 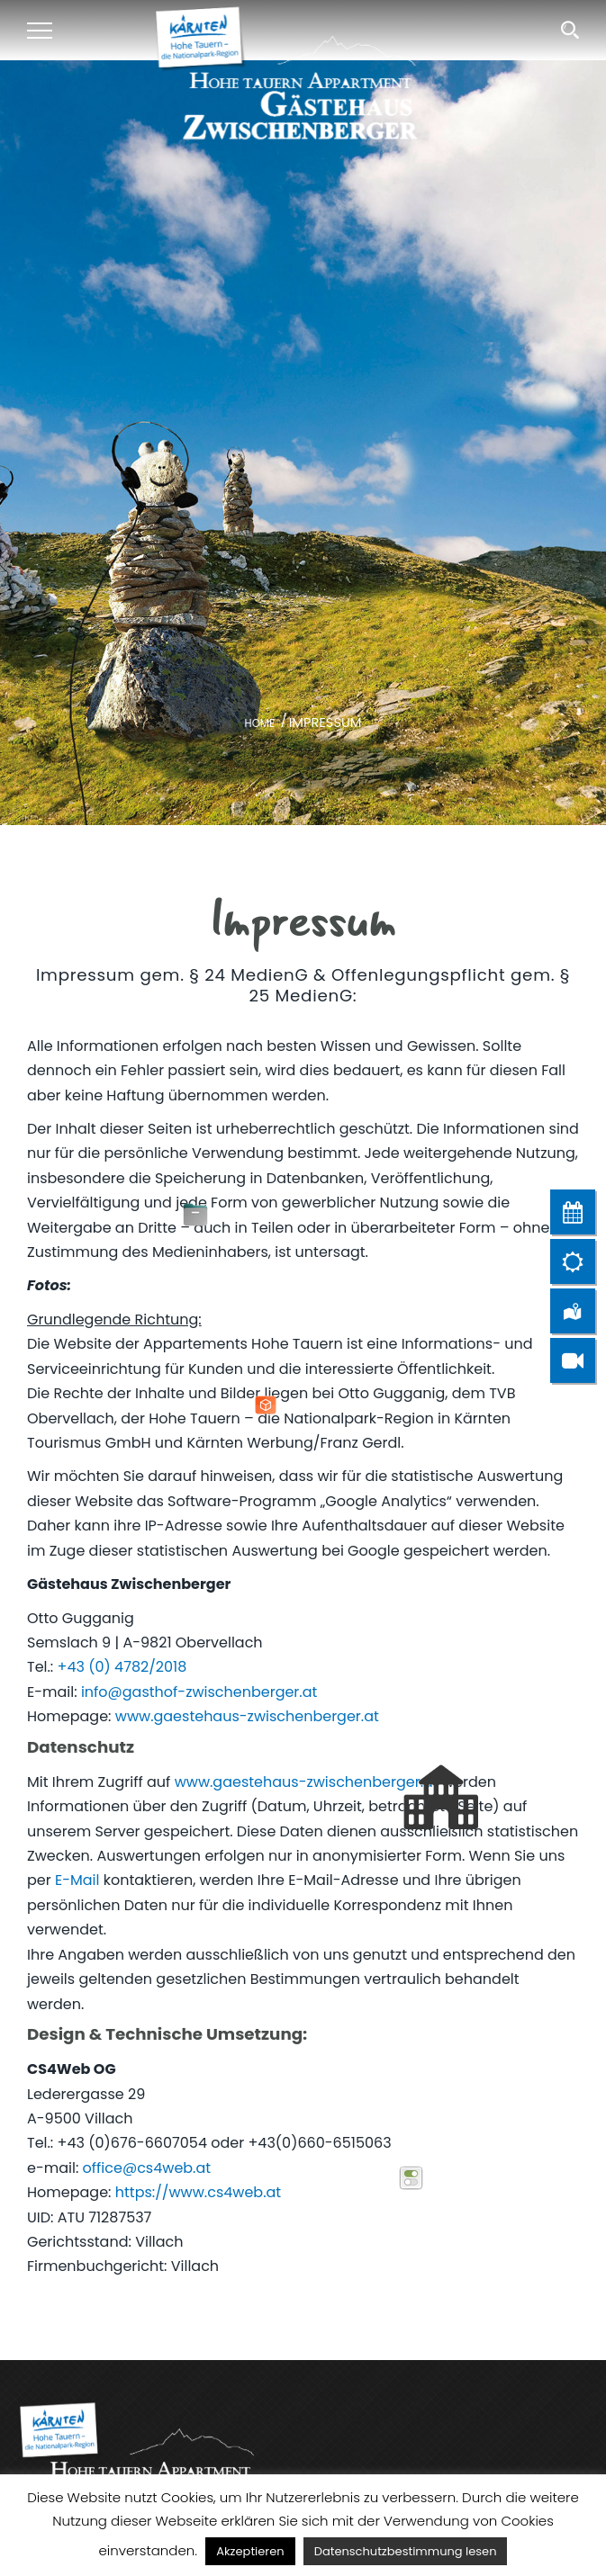 I want to click on access educational apps and resources, so click(x=439, y=1800).